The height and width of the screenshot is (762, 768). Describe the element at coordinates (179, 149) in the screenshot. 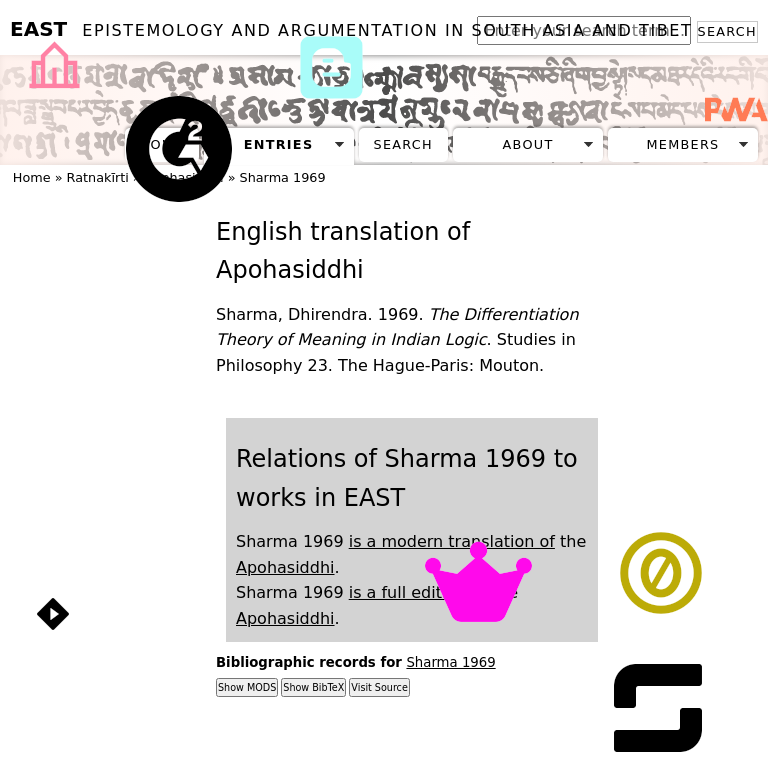

I see `view G2 reviews and ratings` at that location.